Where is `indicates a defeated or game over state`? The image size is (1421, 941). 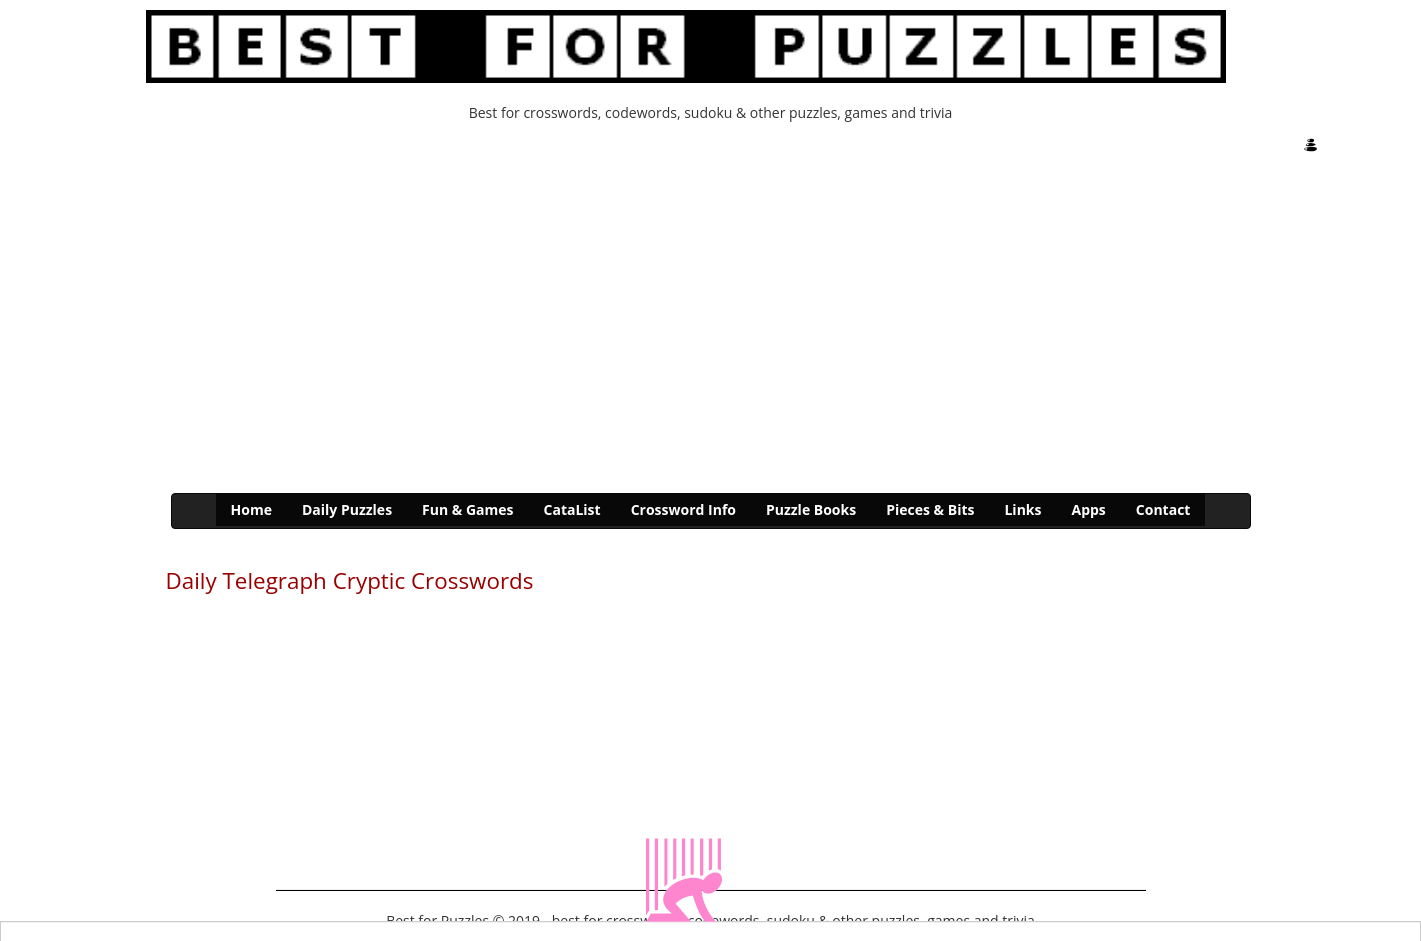
indicates a defeated or game over state is located at coordinates (683, 880).